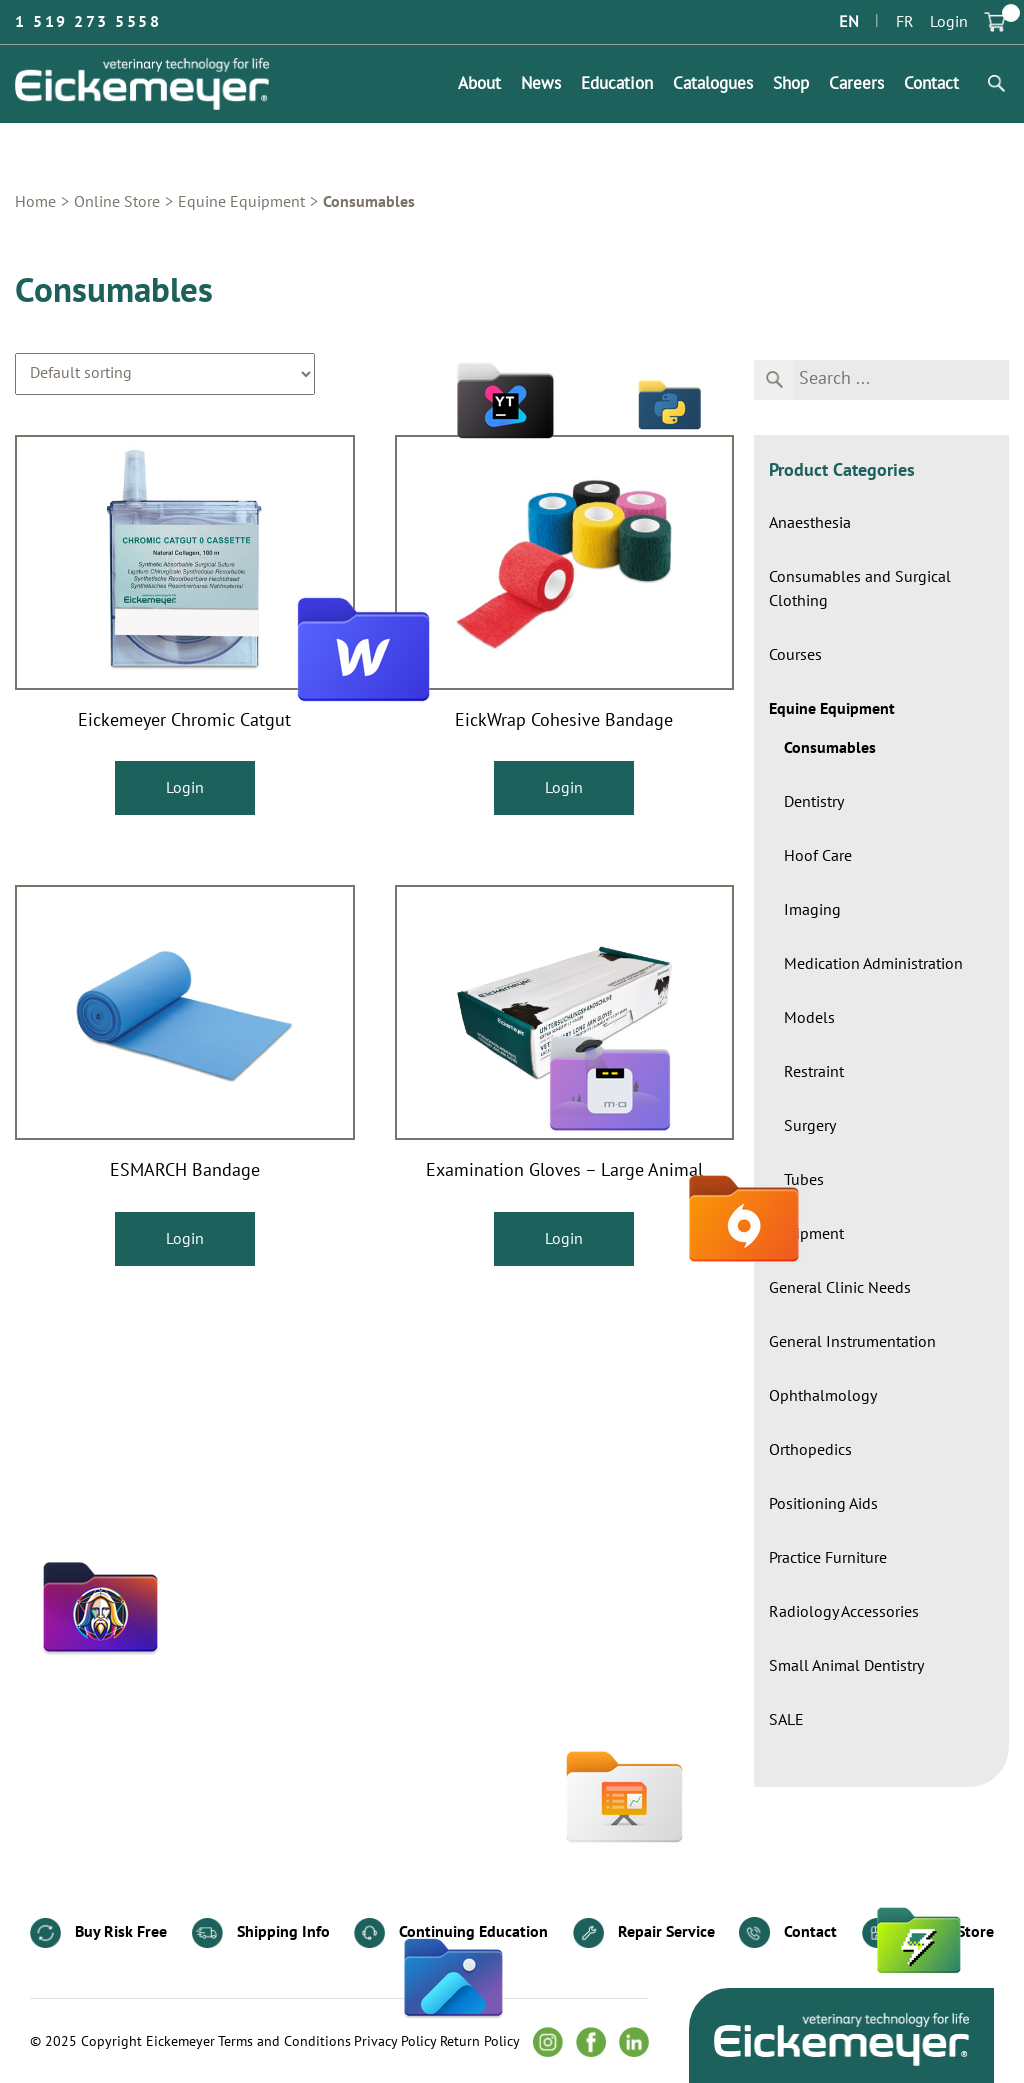  Describe the element at coordinates (363, 653) in the screenshot. I see `folder containing Webflow project files` at that location.